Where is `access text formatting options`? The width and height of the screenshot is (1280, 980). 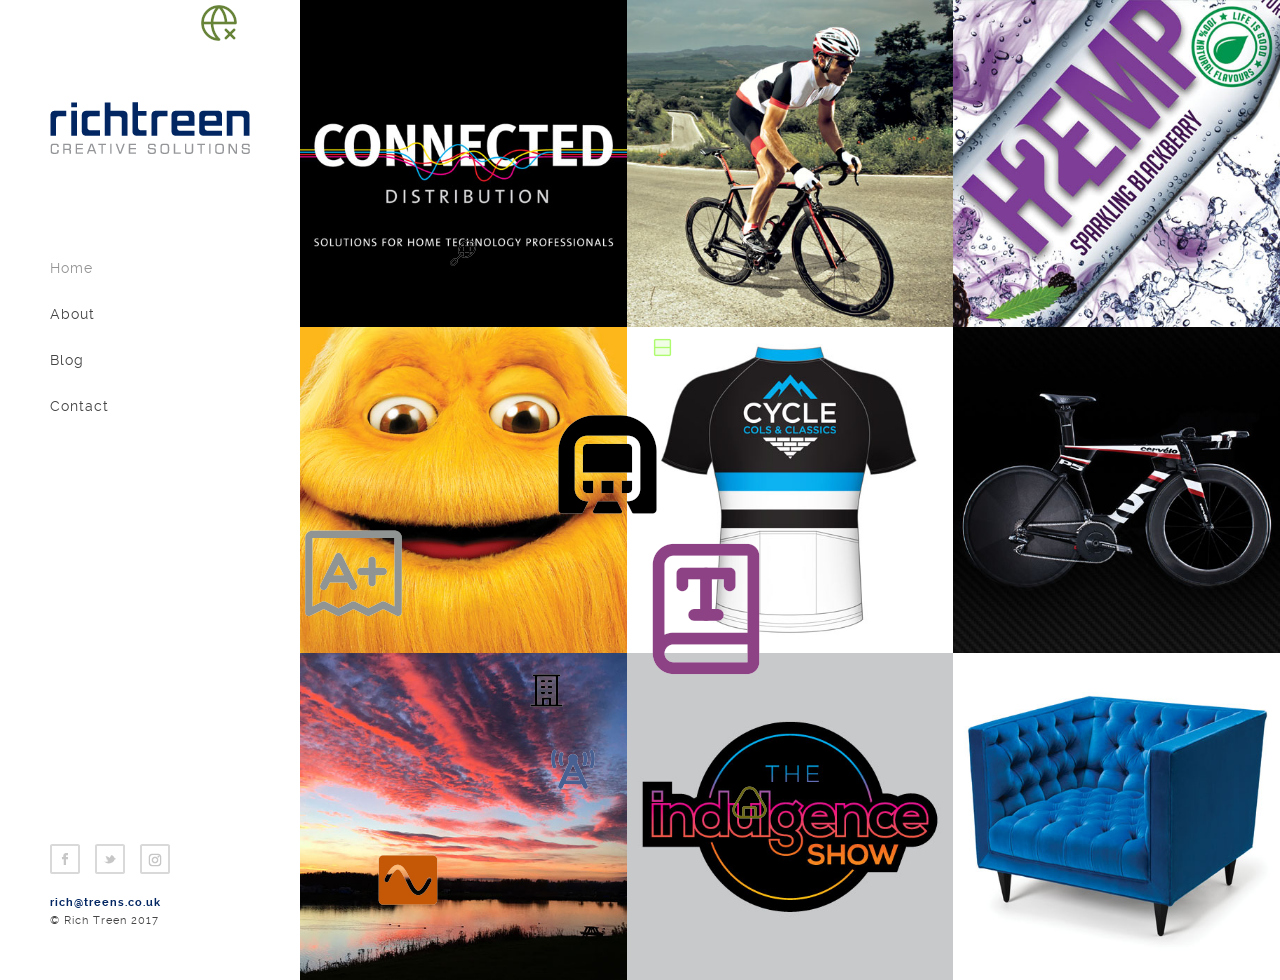
access text formatting options is located at coordinates (706, 609).